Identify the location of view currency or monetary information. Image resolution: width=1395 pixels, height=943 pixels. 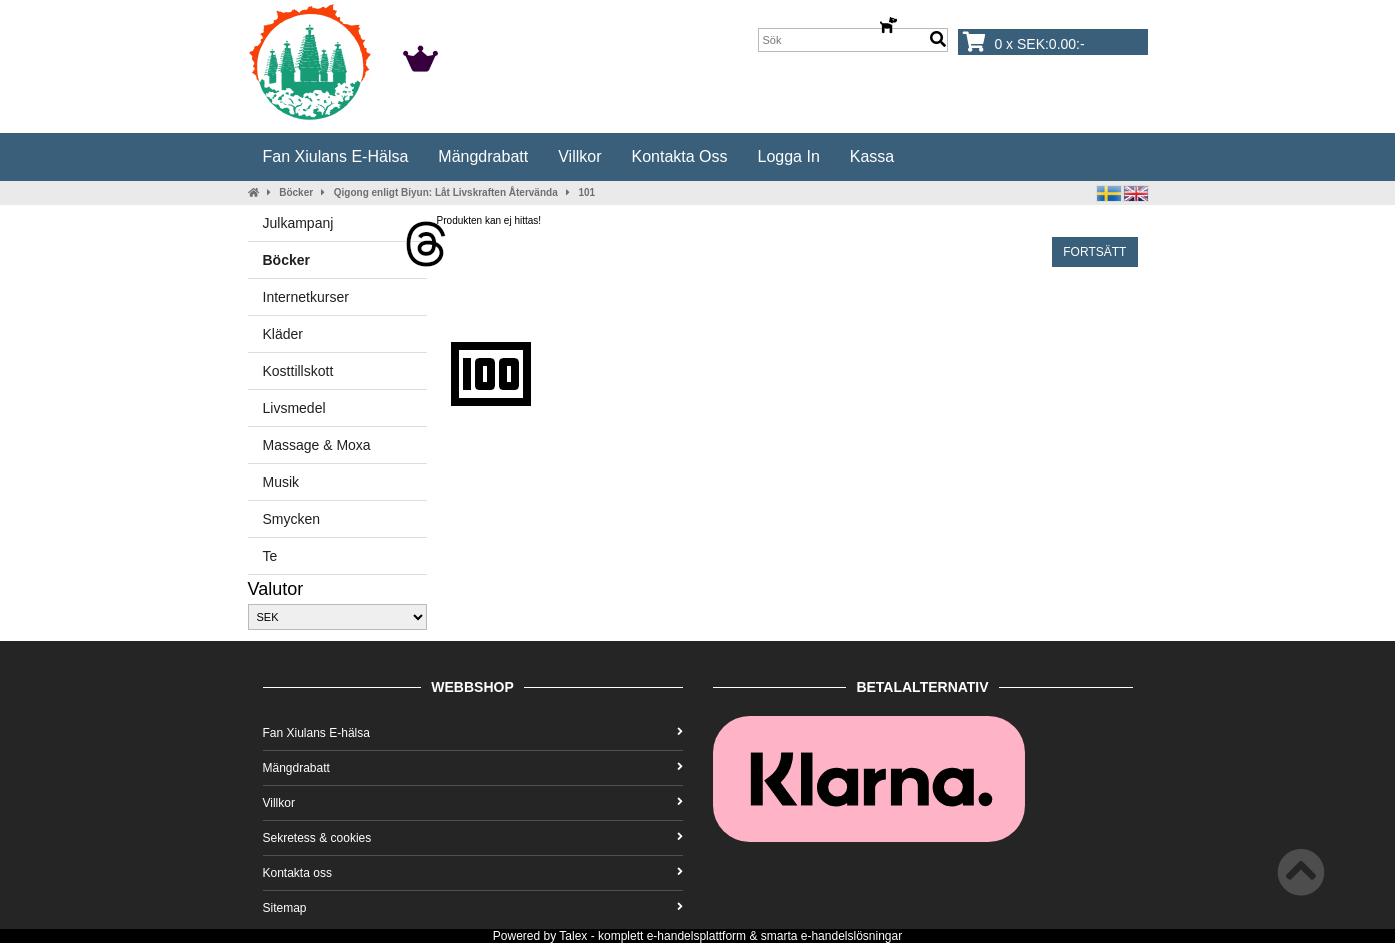
(491, 374).